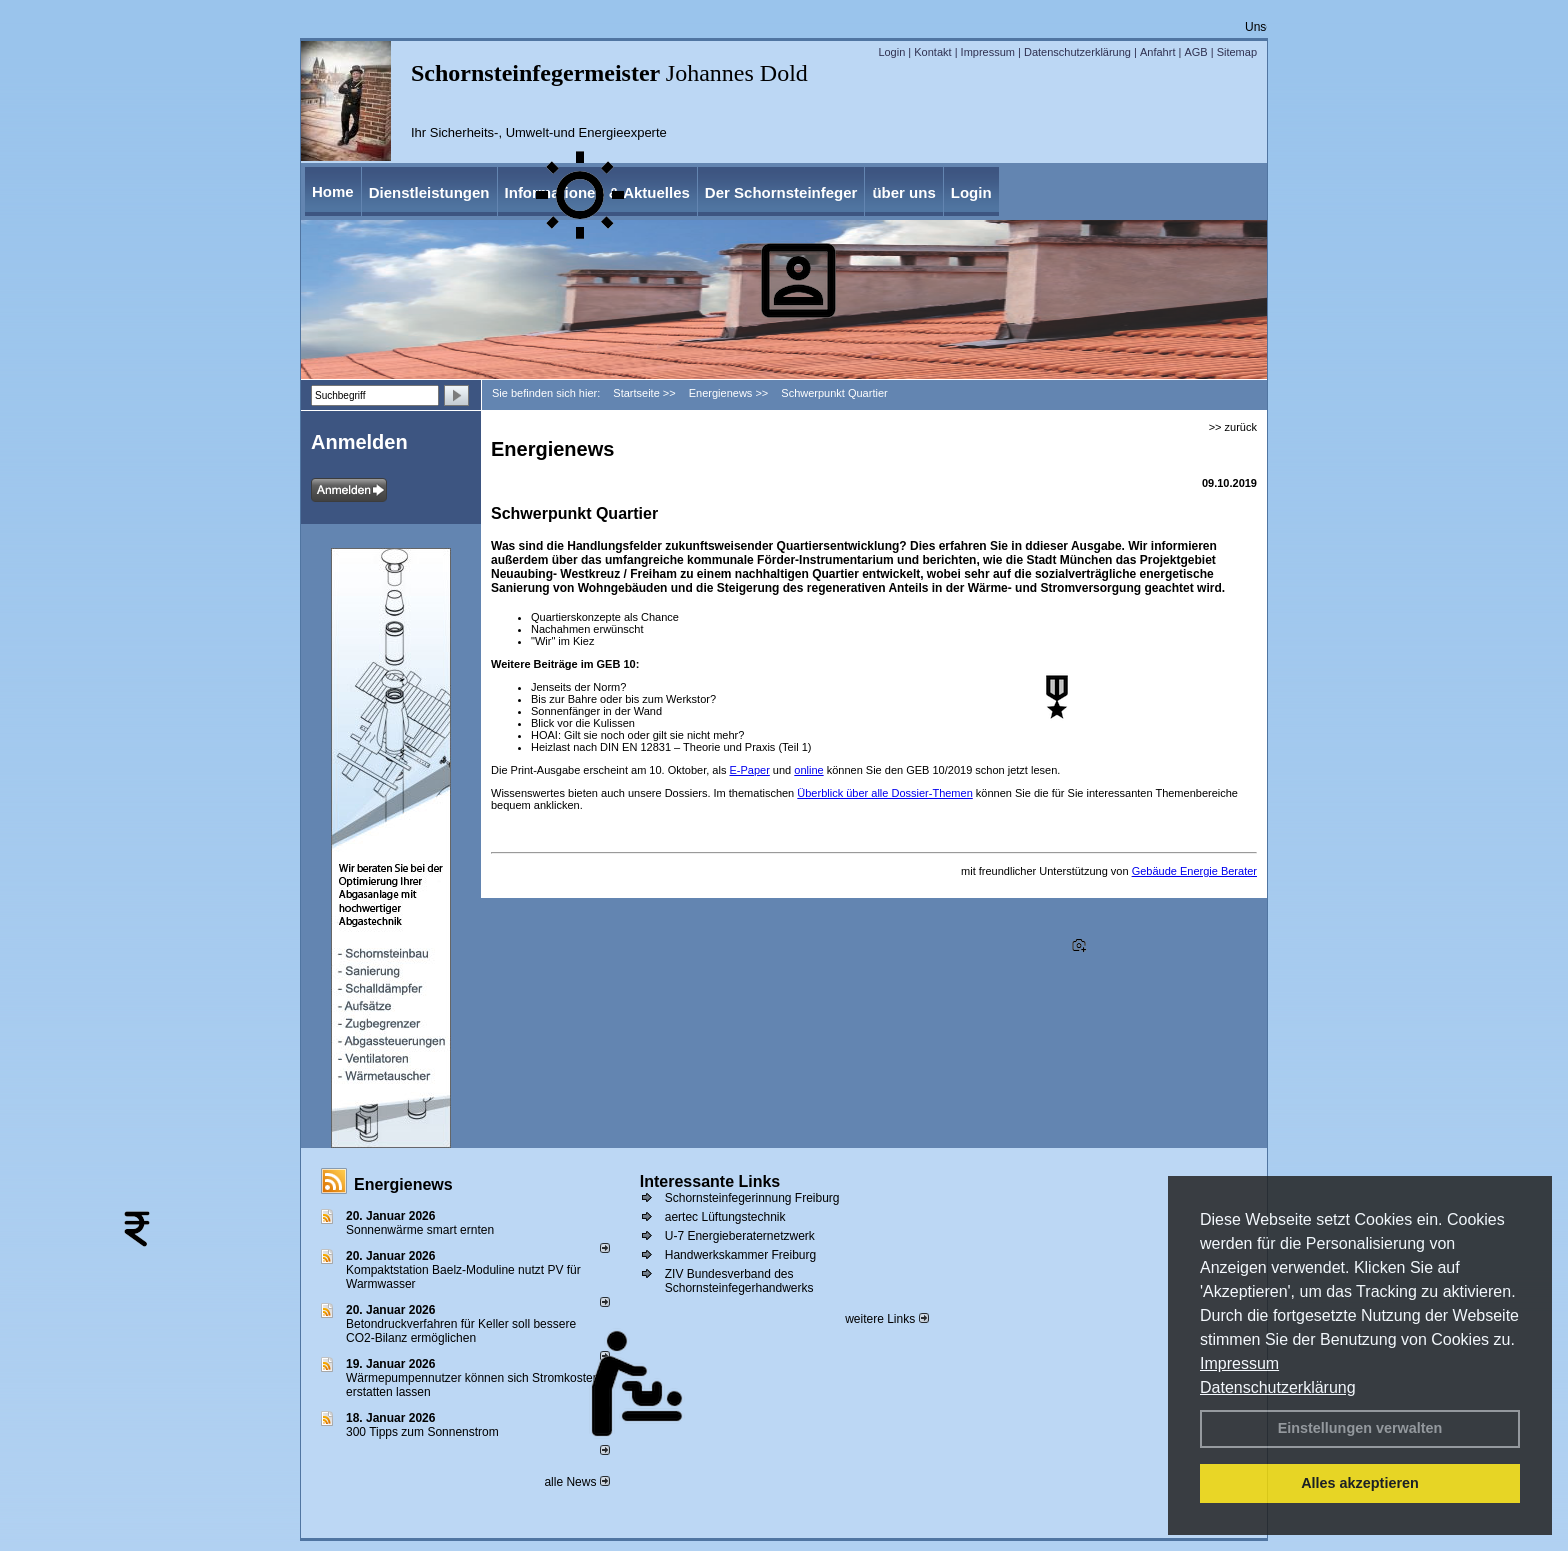 This screenshot has height=1551, width=1568. Describe the element at coordinates (137, 1229) in the screenshot. I see `view price in indian rupees` at that location.